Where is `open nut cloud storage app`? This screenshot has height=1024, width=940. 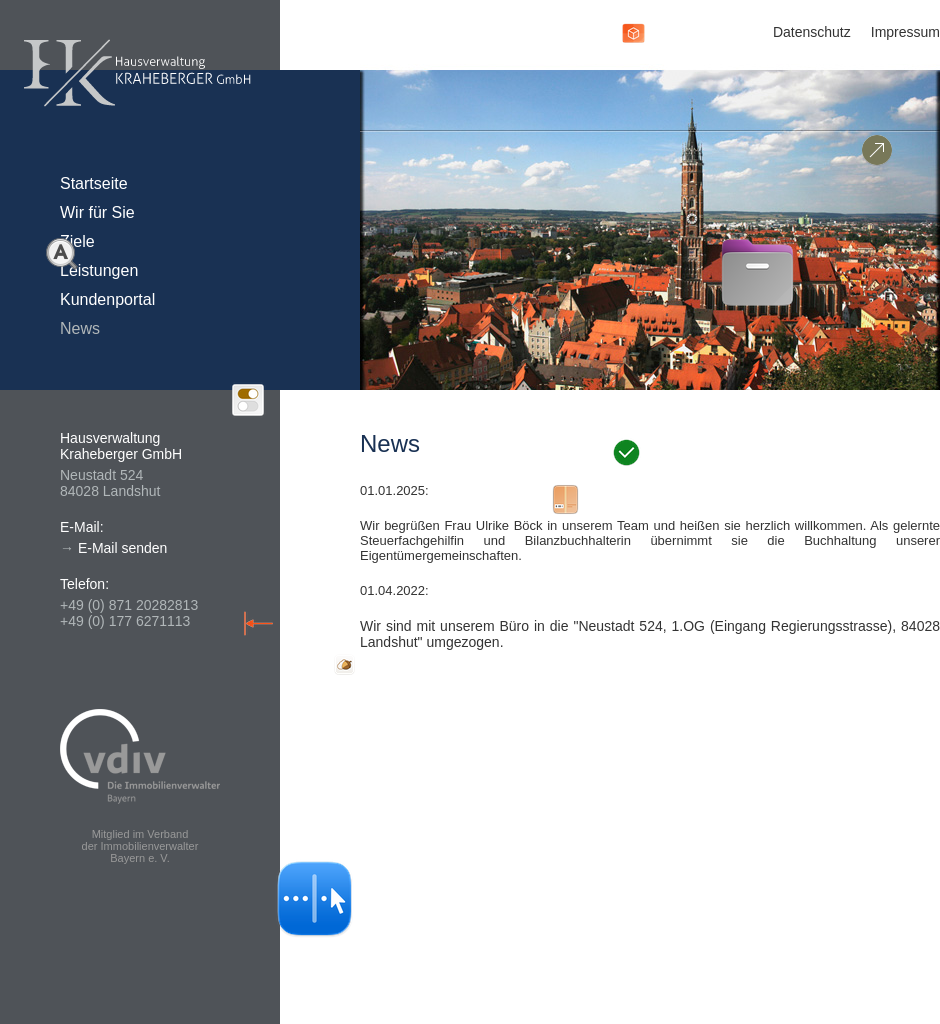 open nut cloud storage app is located at coordinates (344, 664).